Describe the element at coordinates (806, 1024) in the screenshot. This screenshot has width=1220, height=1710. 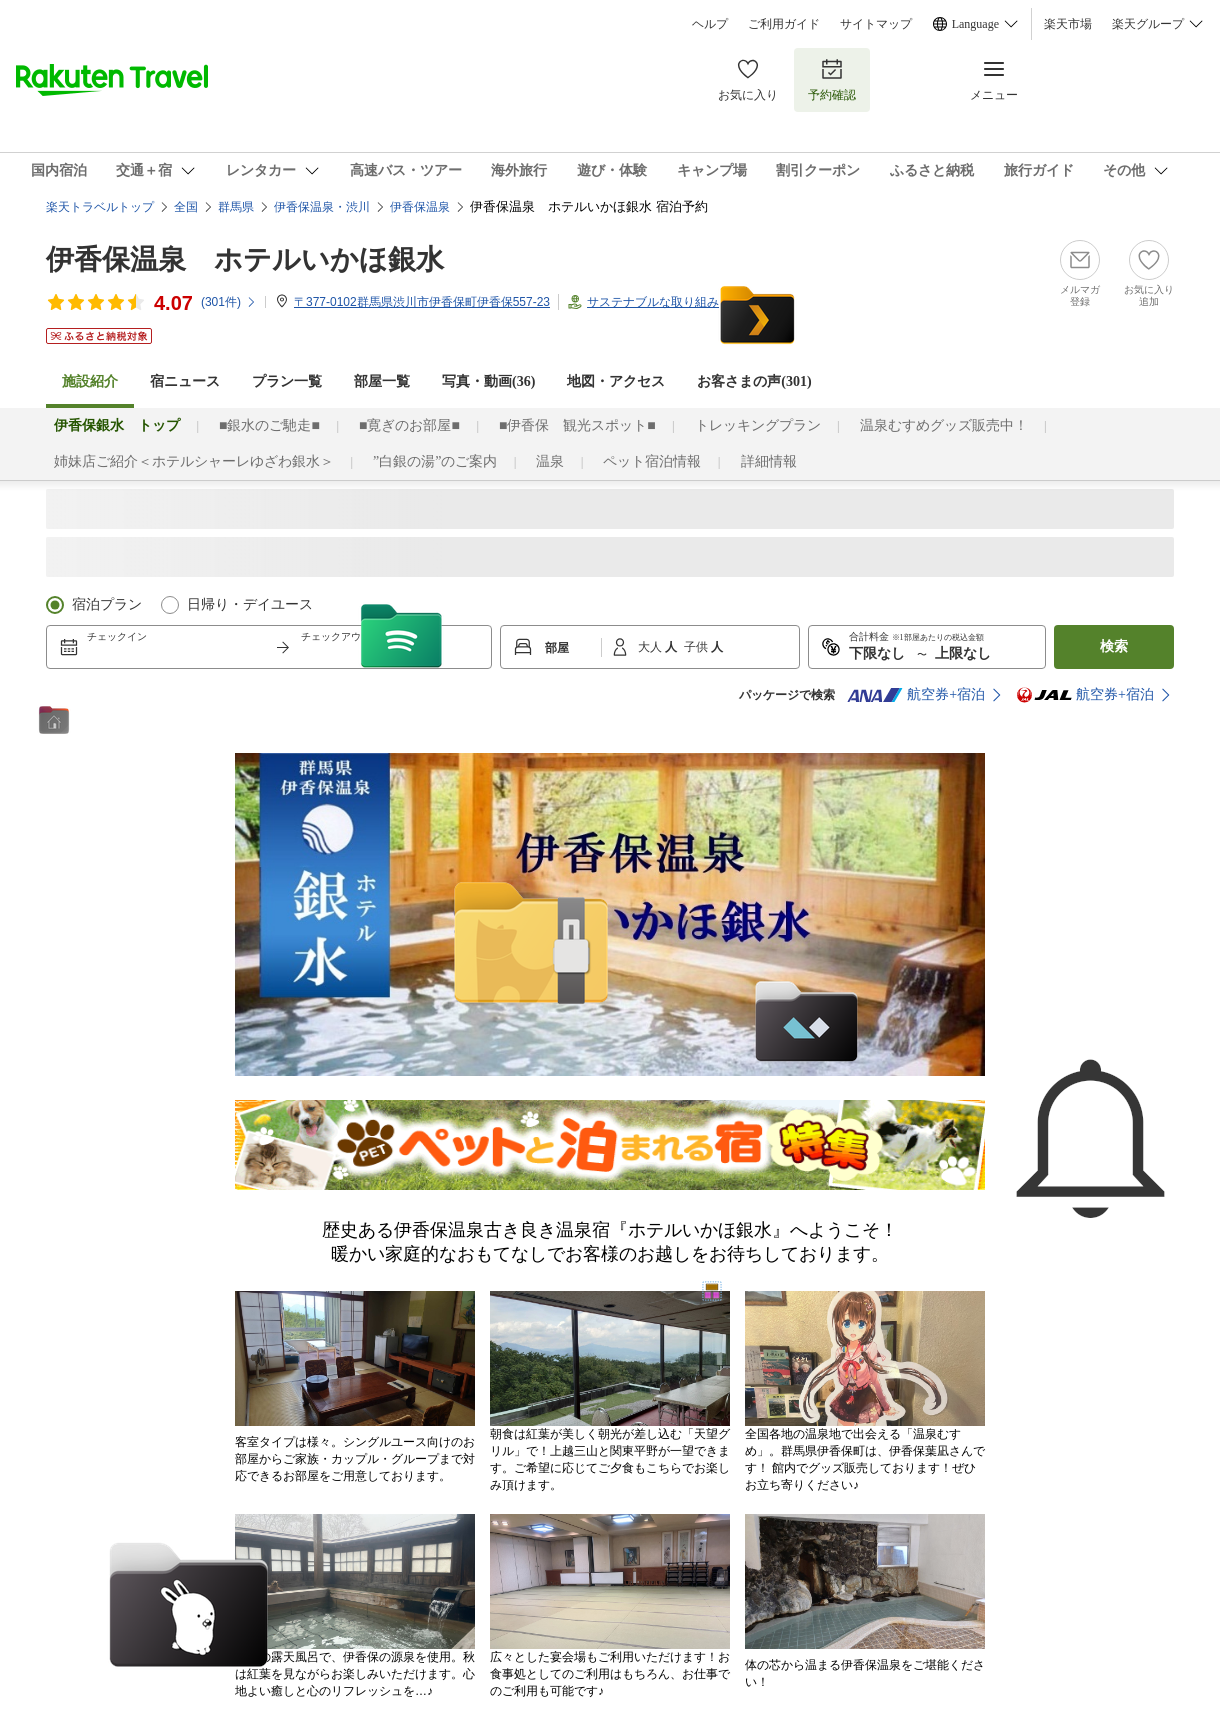
I see `open alpinejs project folder` at that location.